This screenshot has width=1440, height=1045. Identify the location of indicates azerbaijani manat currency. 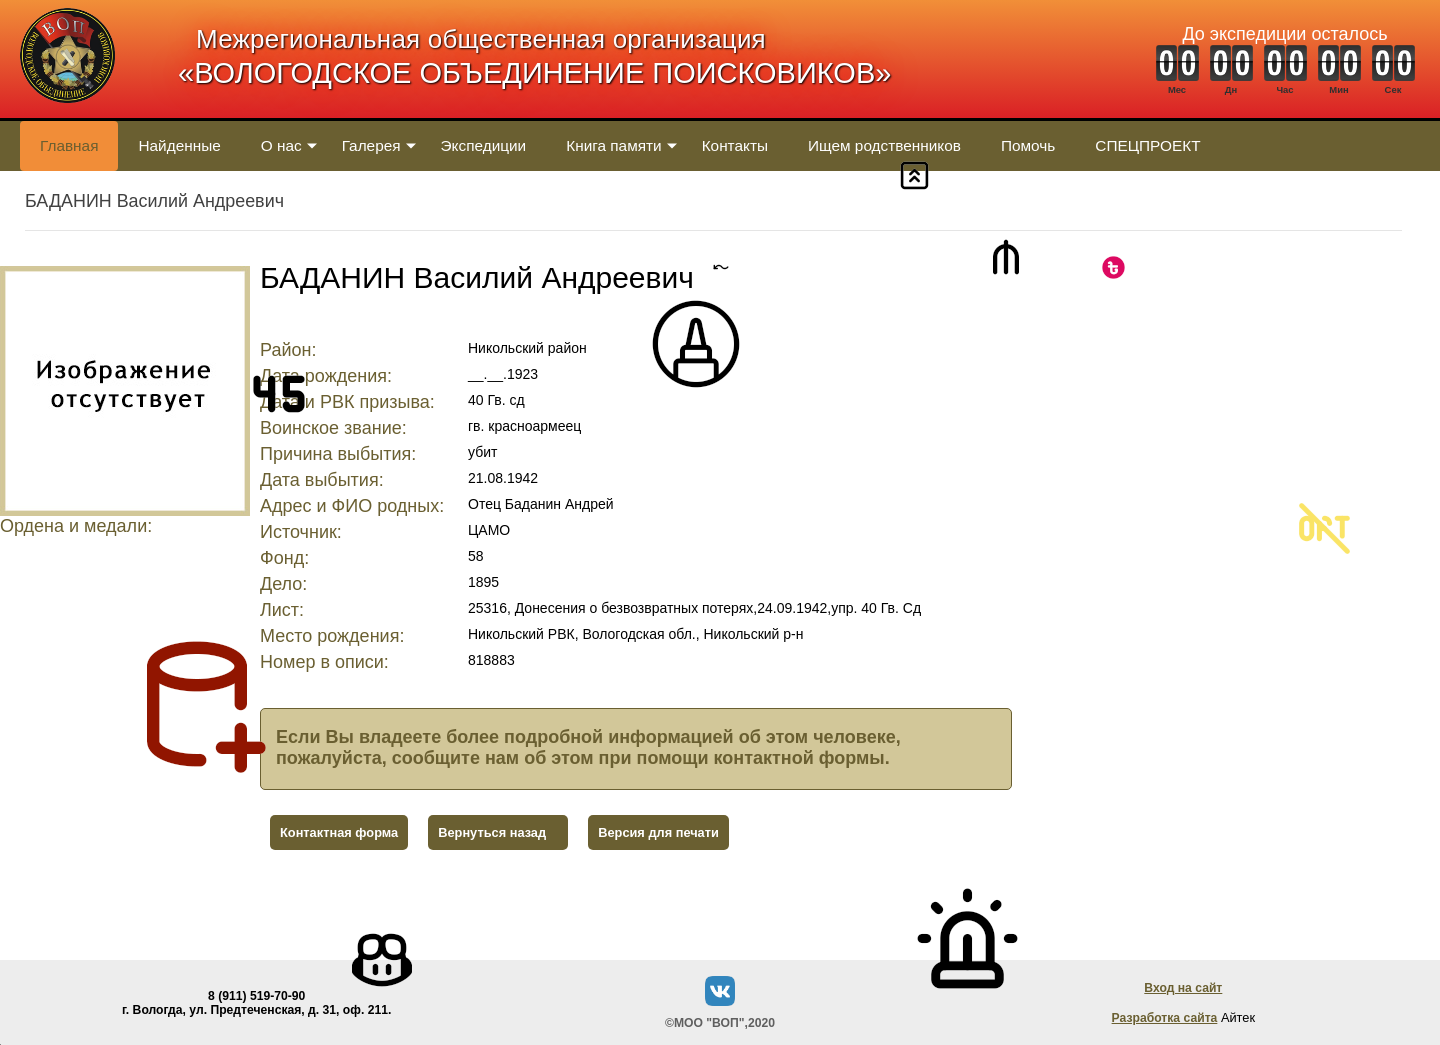
(1006, 257).